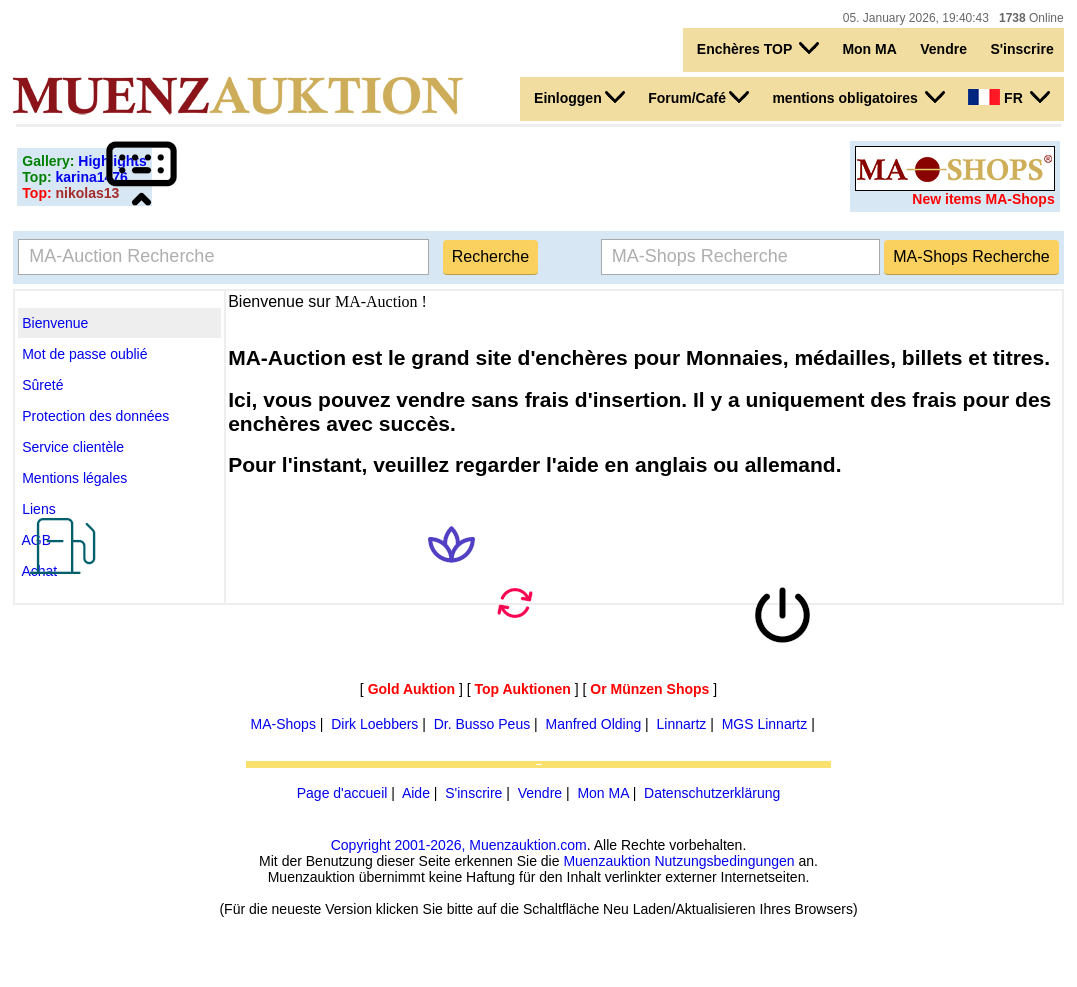 This screenshot has width=1077, height=987. I want to click on access plant care or gardening features, so click(451, 545).